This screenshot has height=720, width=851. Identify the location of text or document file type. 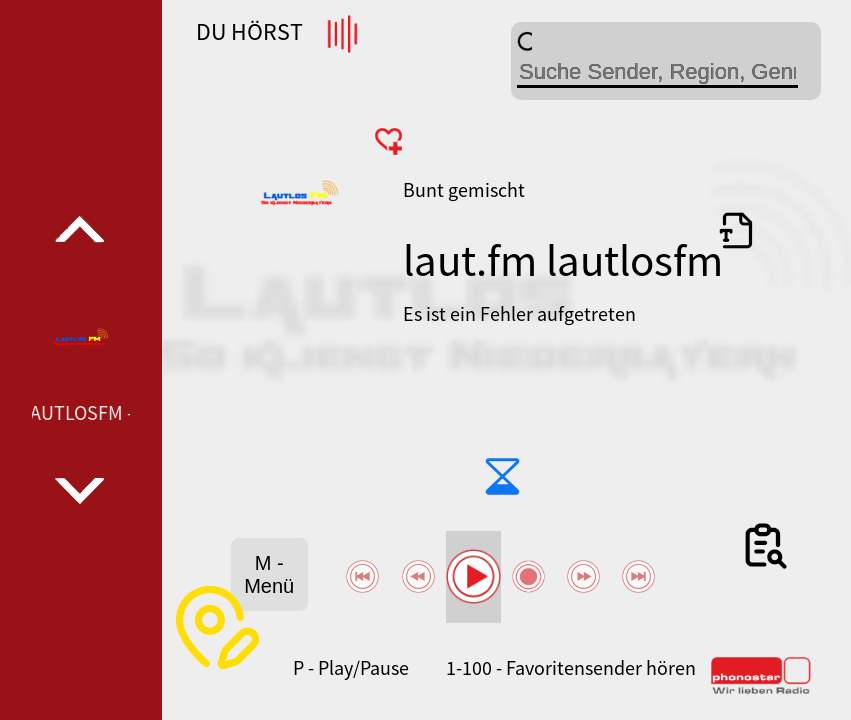
(737, 230).